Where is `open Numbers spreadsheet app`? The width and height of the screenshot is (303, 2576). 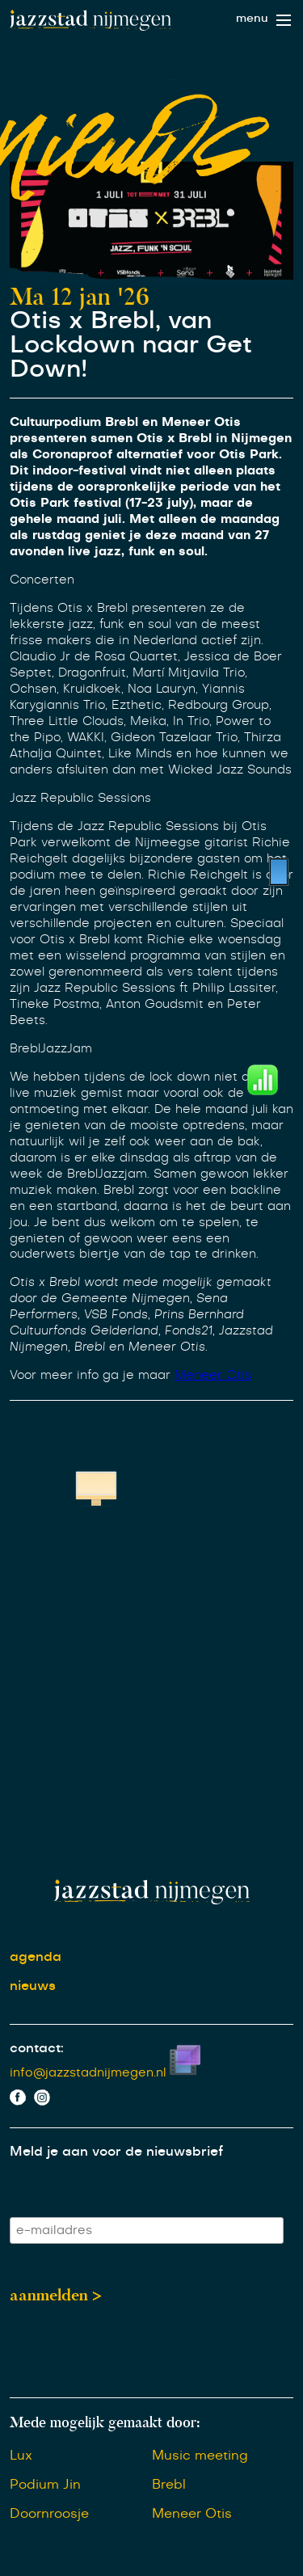 open Numbers spreadsheet app is located at coordinates (263, 1080).